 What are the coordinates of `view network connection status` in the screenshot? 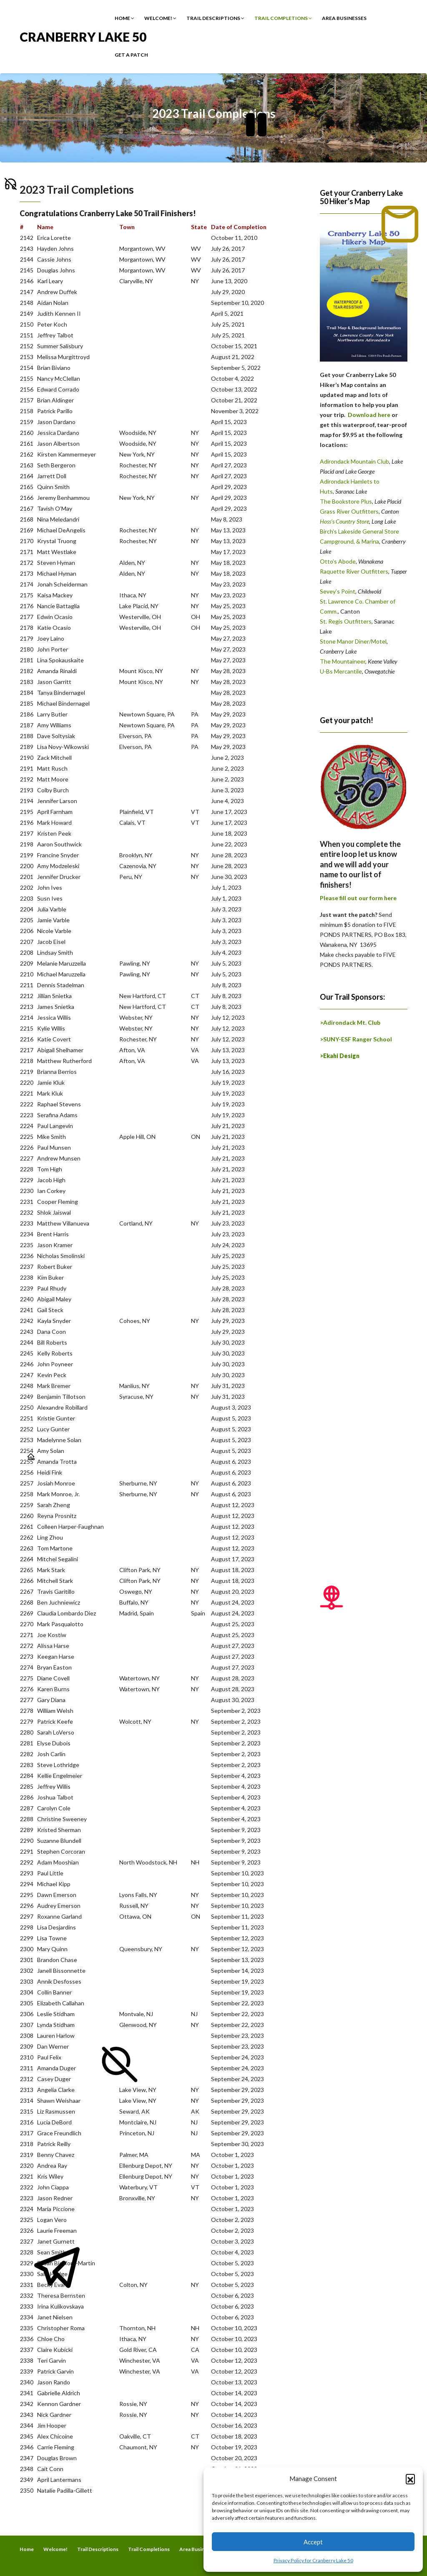 It's located at (332, 1597).